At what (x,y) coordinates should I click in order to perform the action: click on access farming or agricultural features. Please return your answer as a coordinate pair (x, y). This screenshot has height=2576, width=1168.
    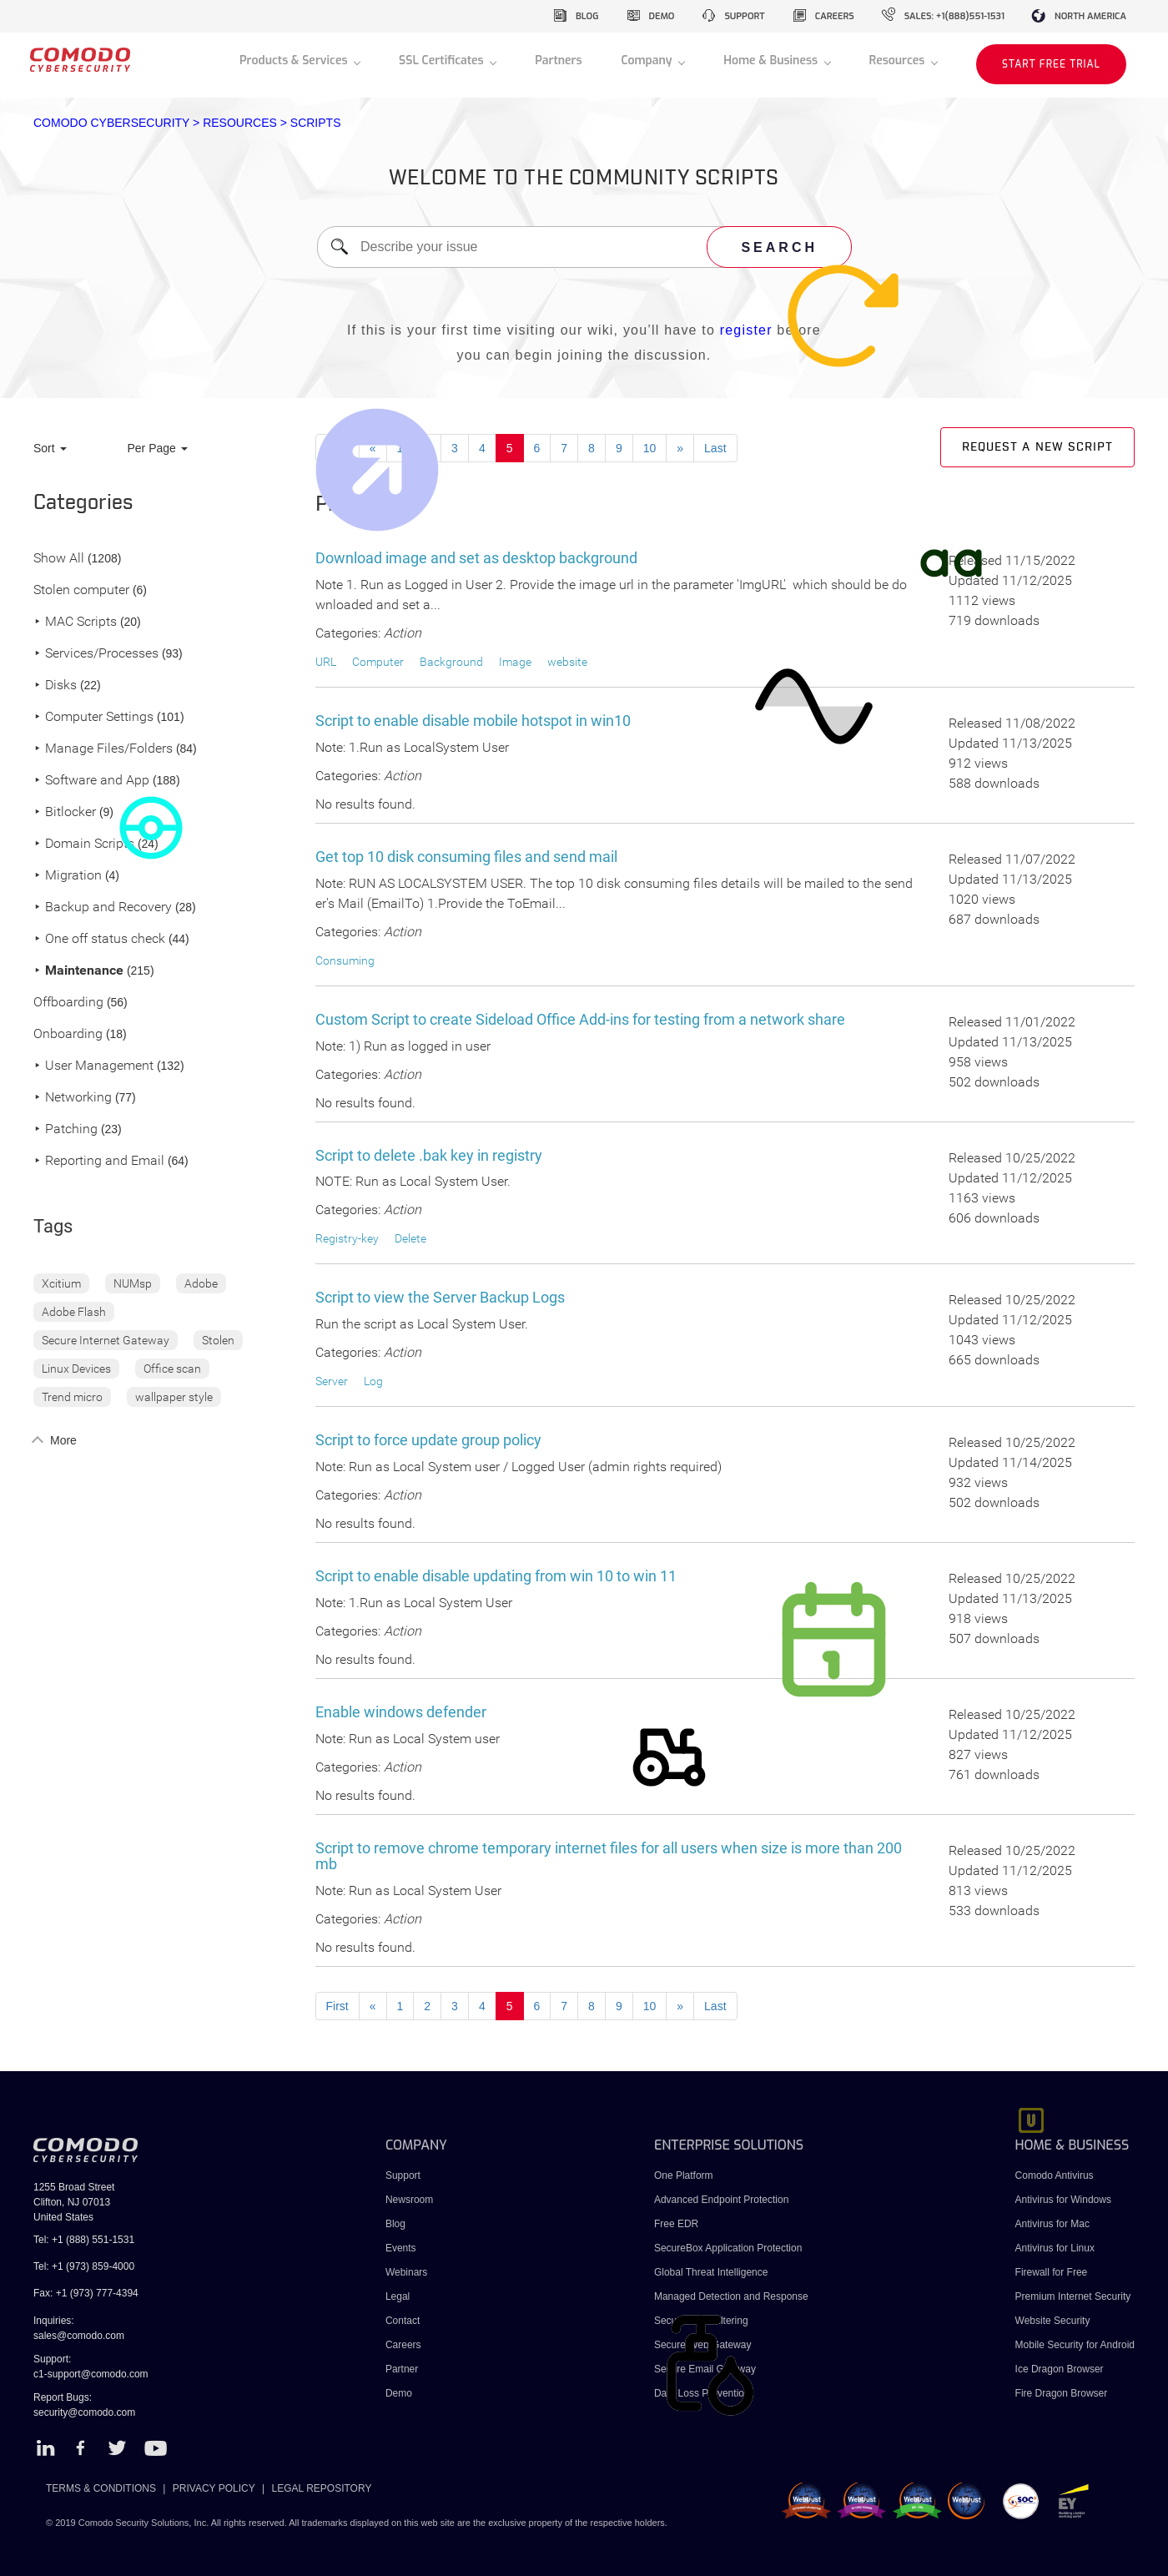
    Looking at the image, I should click on (669, 1757).